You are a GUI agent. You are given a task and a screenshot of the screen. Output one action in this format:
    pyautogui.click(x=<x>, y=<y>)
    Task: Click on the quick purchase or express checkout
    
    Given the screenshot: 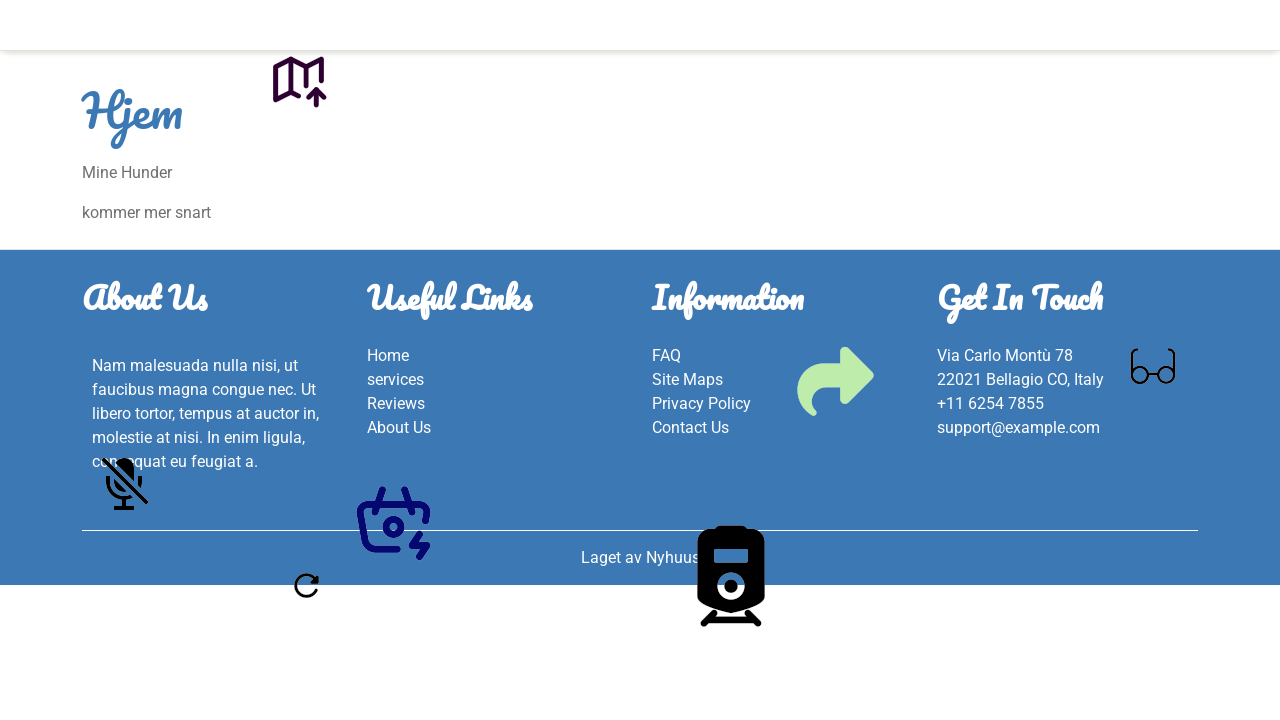 What is the action you would take?
    pyautogui.click(x=393, y=519)
    